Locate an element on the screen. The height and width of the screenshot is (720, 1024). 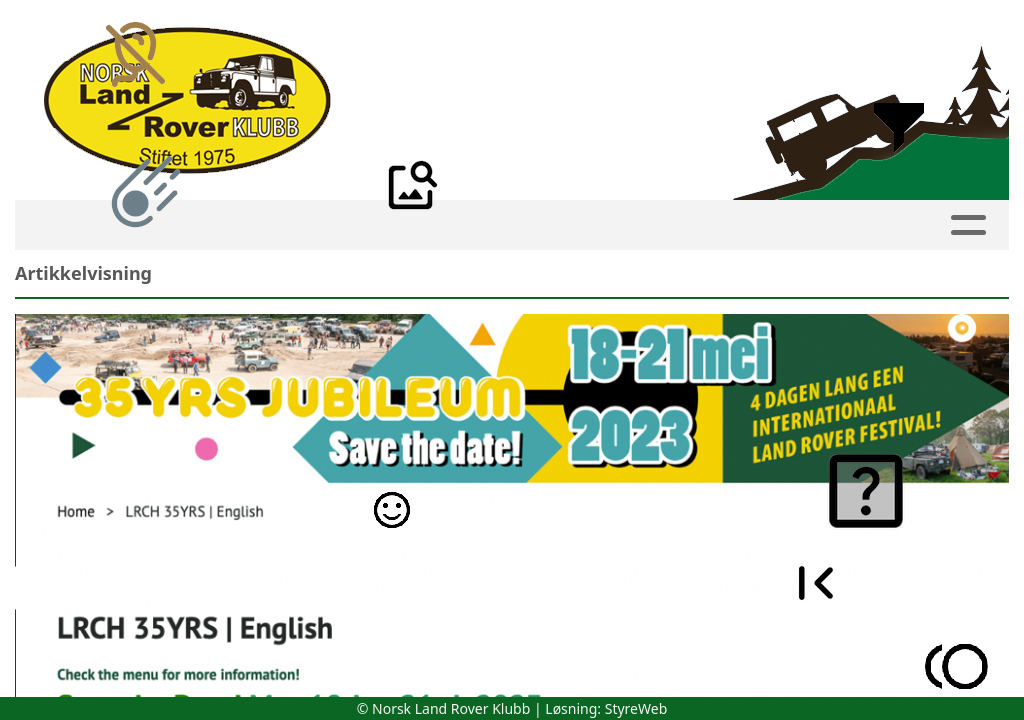
go to first page is located at coordinates (816, 583).